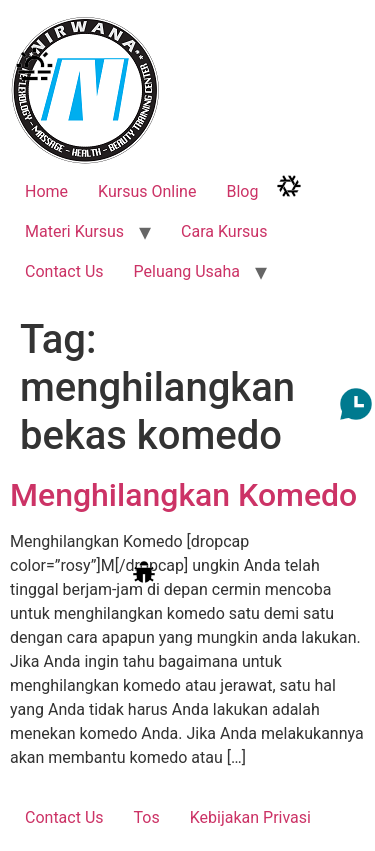 The image size is (375, 851). What do you see at coordinates (356, 404) in the screenshot?
I see `view chat history` at bounding box center [356, 404].